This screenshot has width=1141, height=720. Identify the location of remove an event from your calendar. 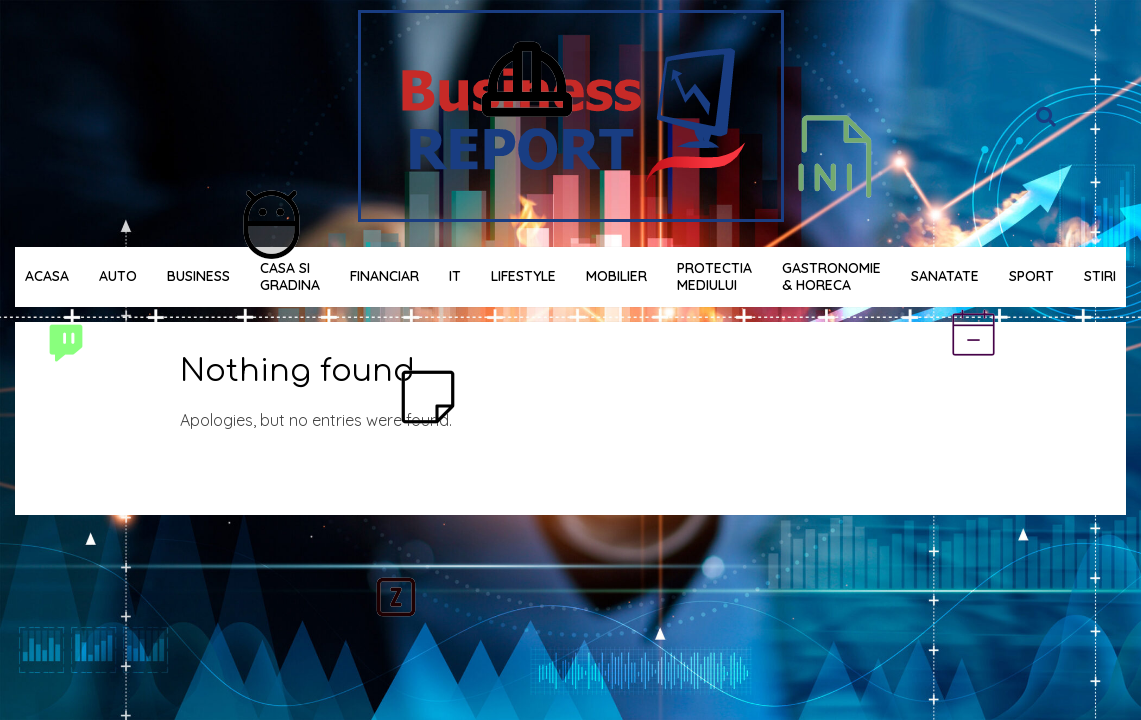
(973, 334).